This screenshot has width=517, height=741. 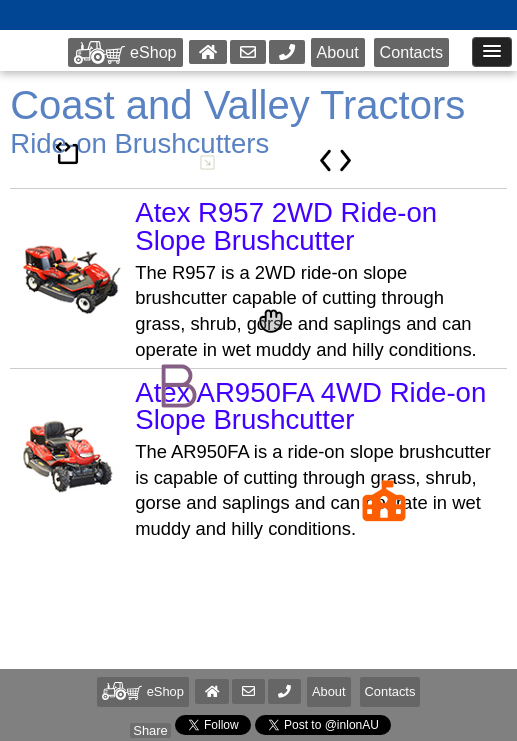 What do you see at coordinates (176, 387) in the screenshot?
I see `apply bold formatting to selected text` at bounding box center [176, 387].